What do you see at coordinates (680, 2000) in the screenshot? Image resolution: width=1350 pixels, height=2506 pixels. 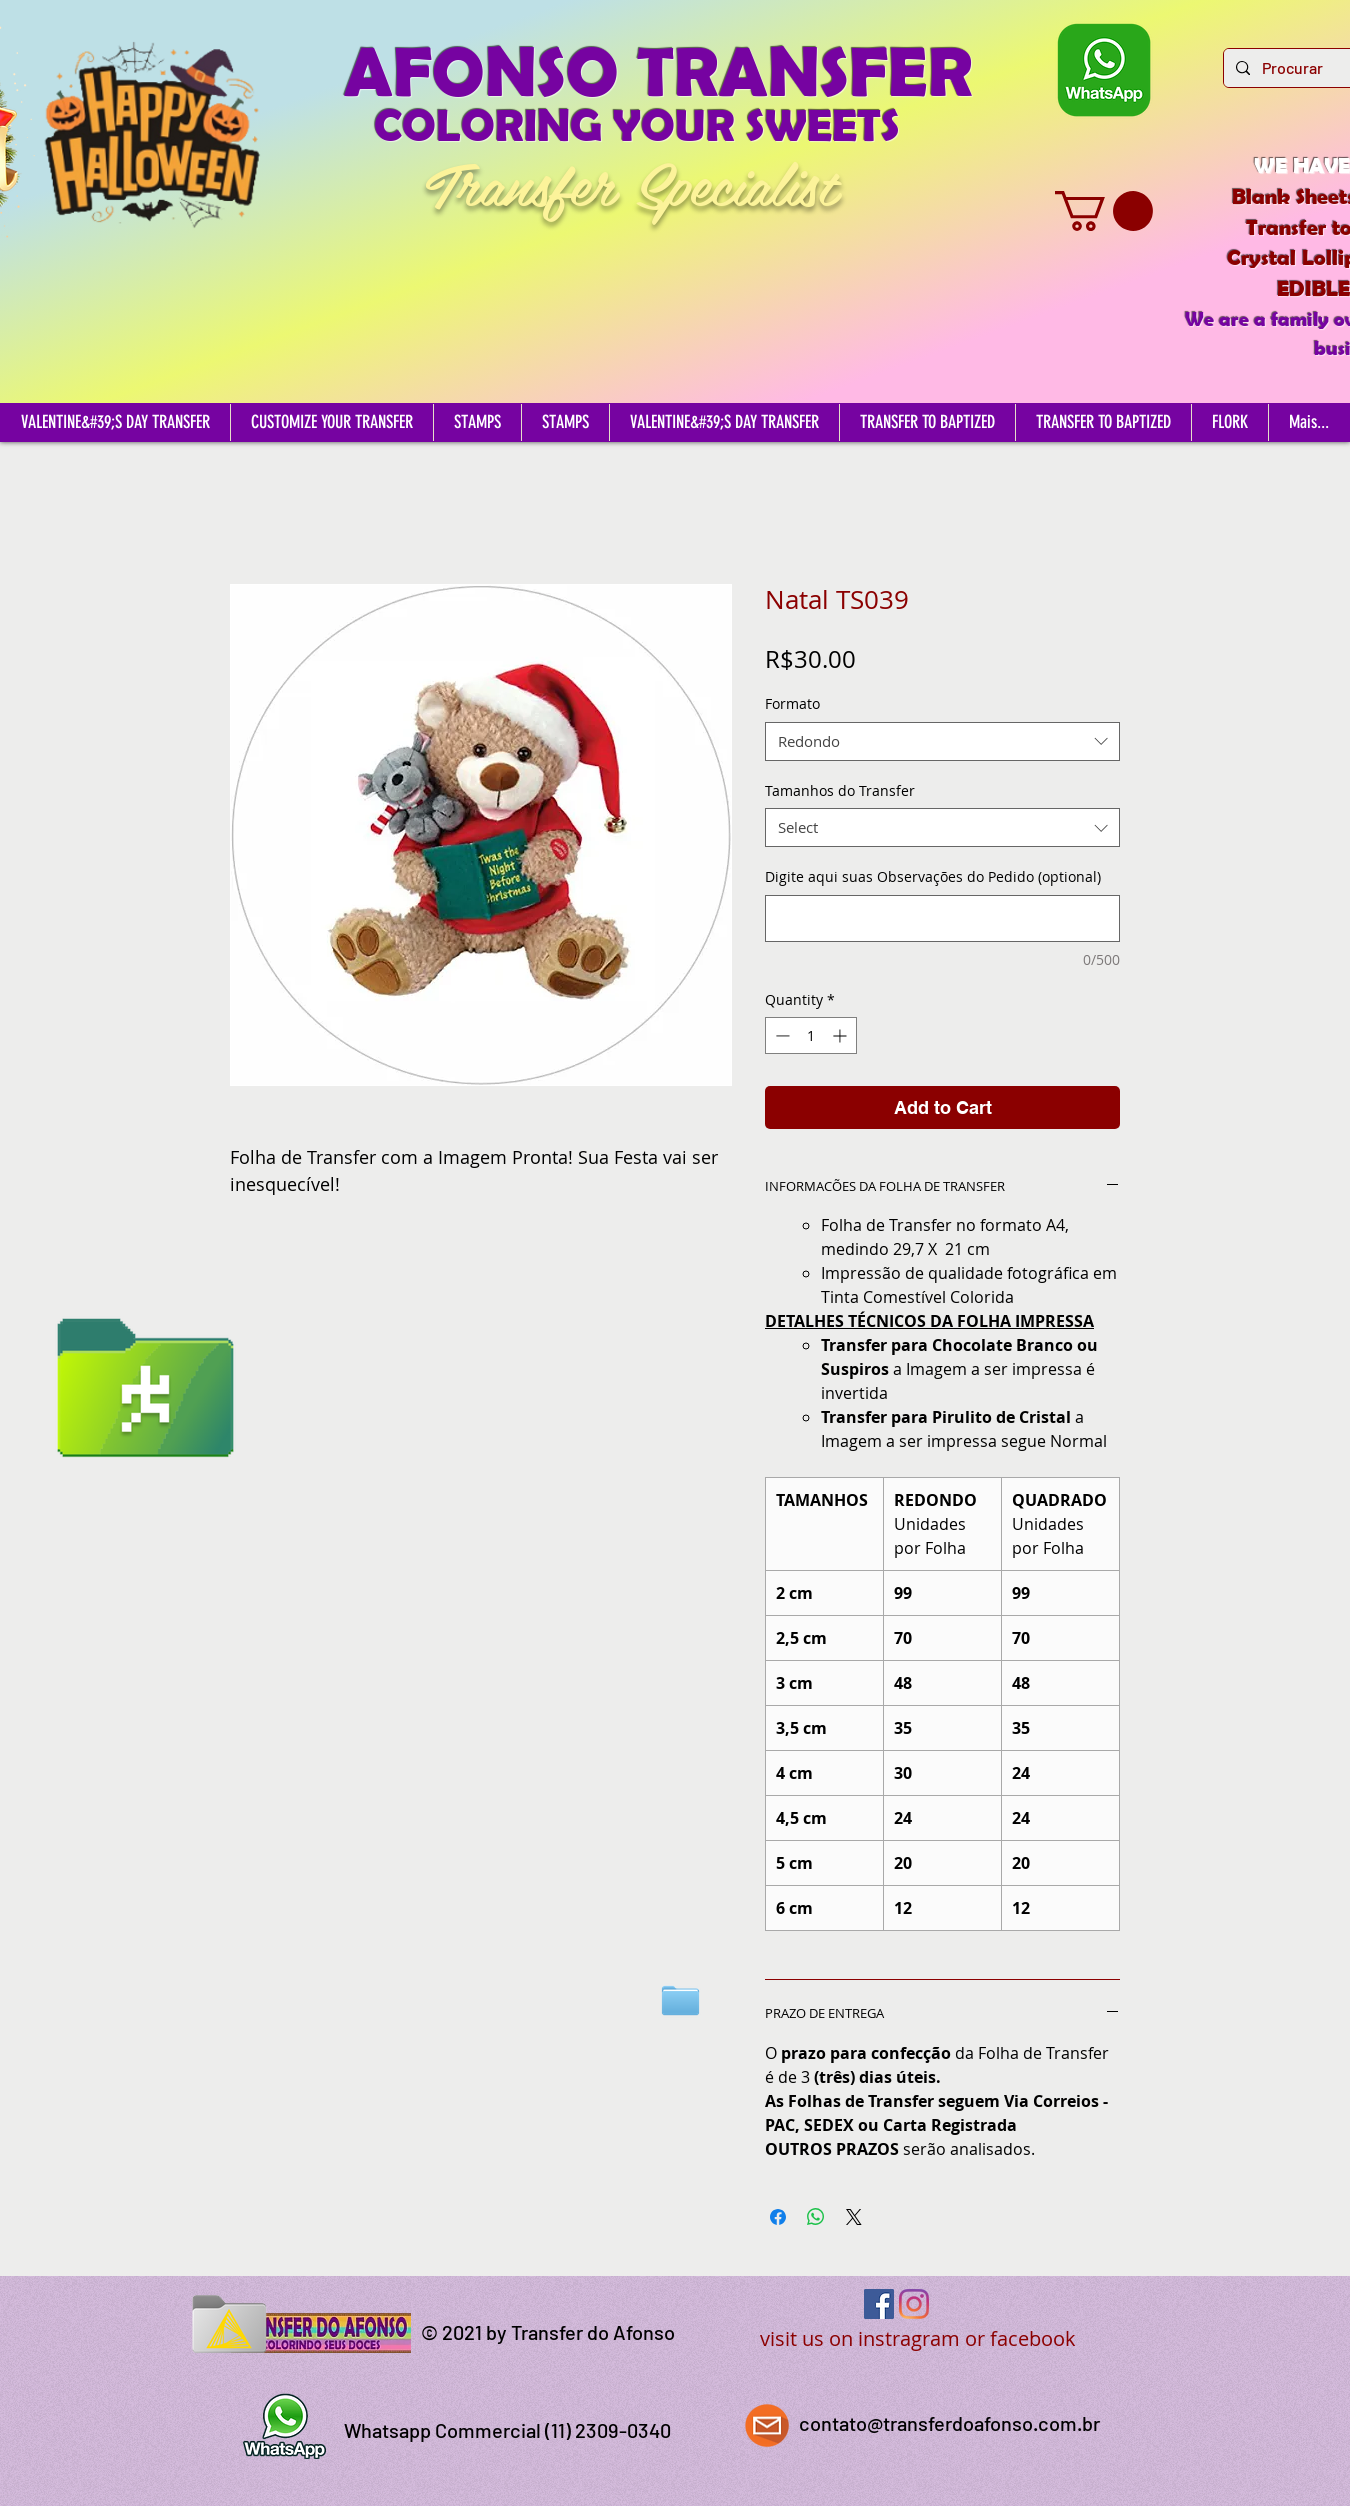 I see `open folder to view contents` at bounding box center [680, 2000].